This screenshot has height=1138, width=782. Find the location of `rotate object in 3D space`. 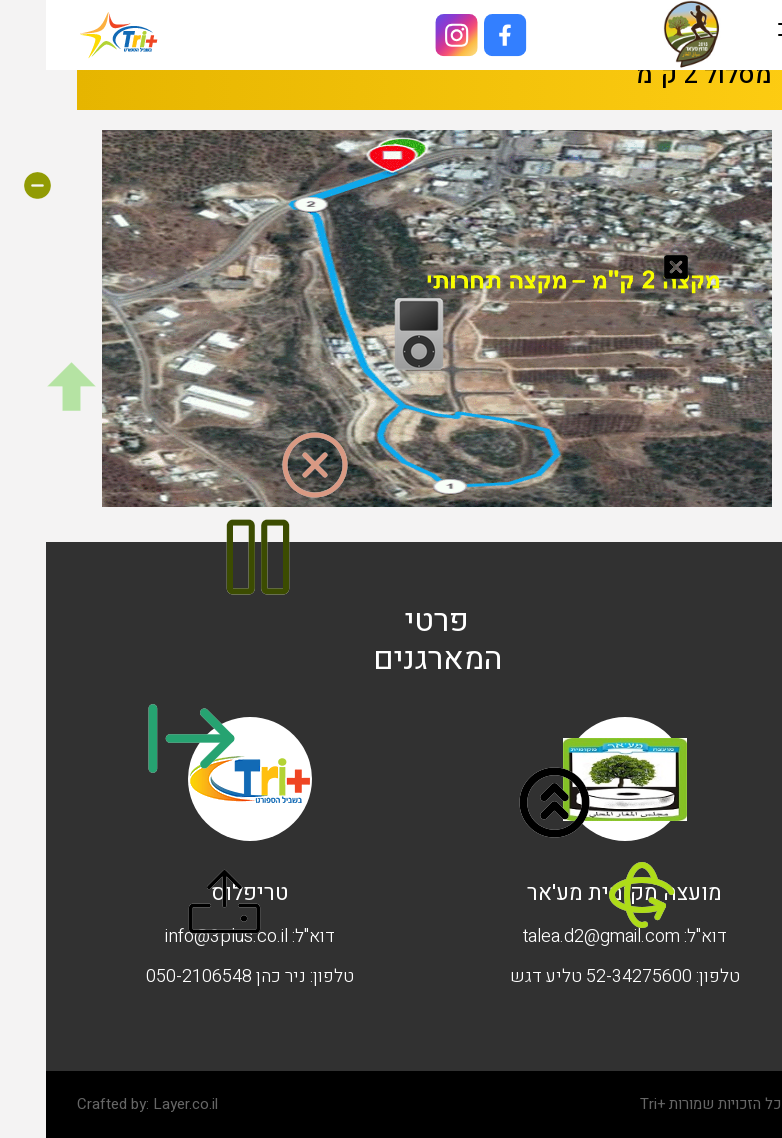

rotate object in 3D space is located at coordinates (642, 895).